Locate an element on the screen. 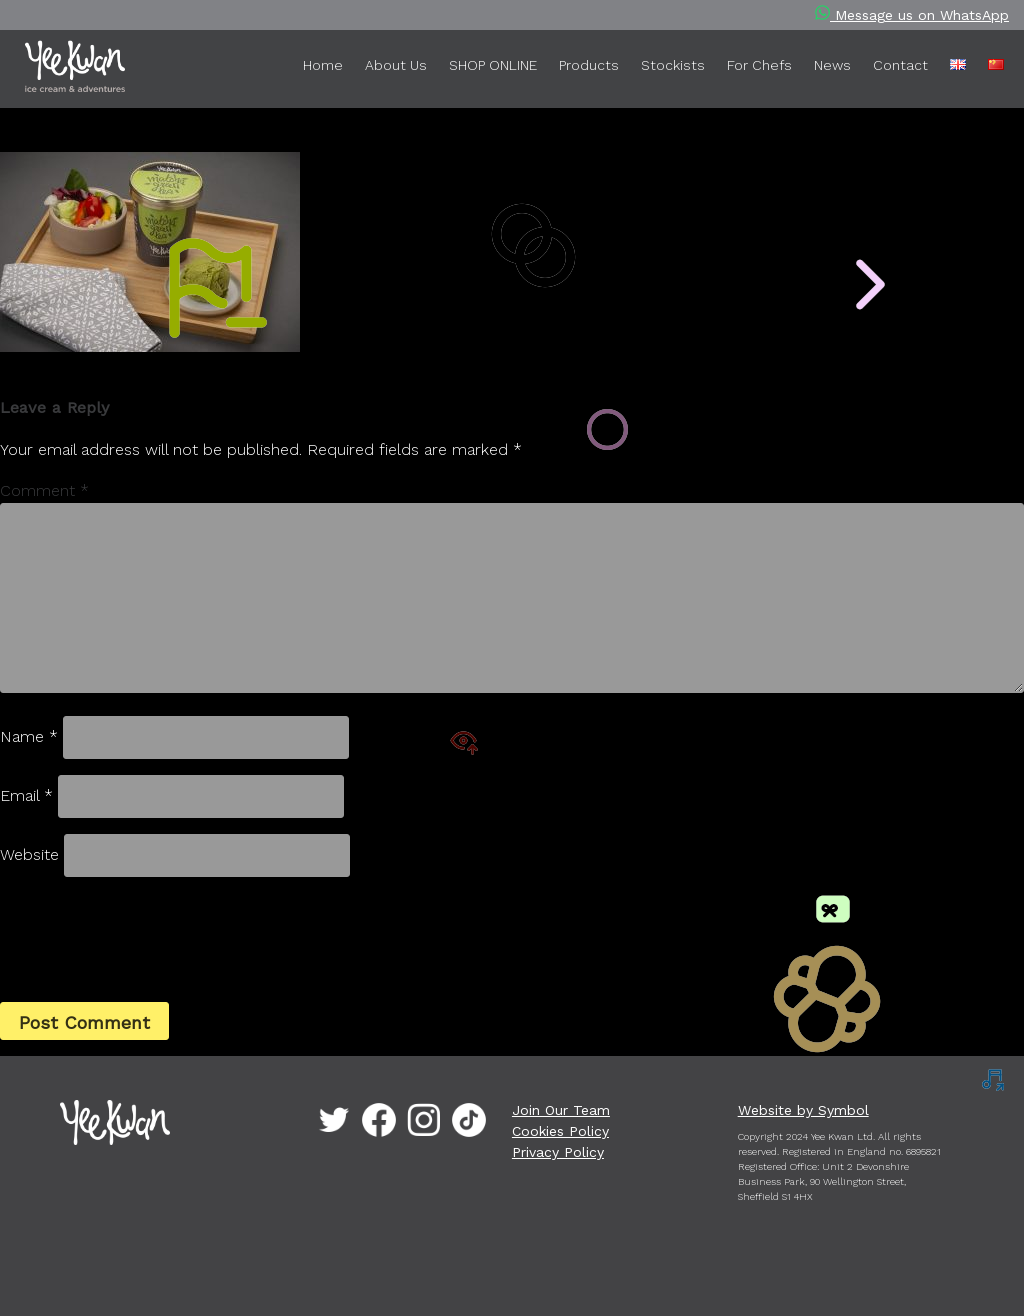 This screenshot has width=1024, height=1316. access your gift card balance is located at coordinates (833, 909).